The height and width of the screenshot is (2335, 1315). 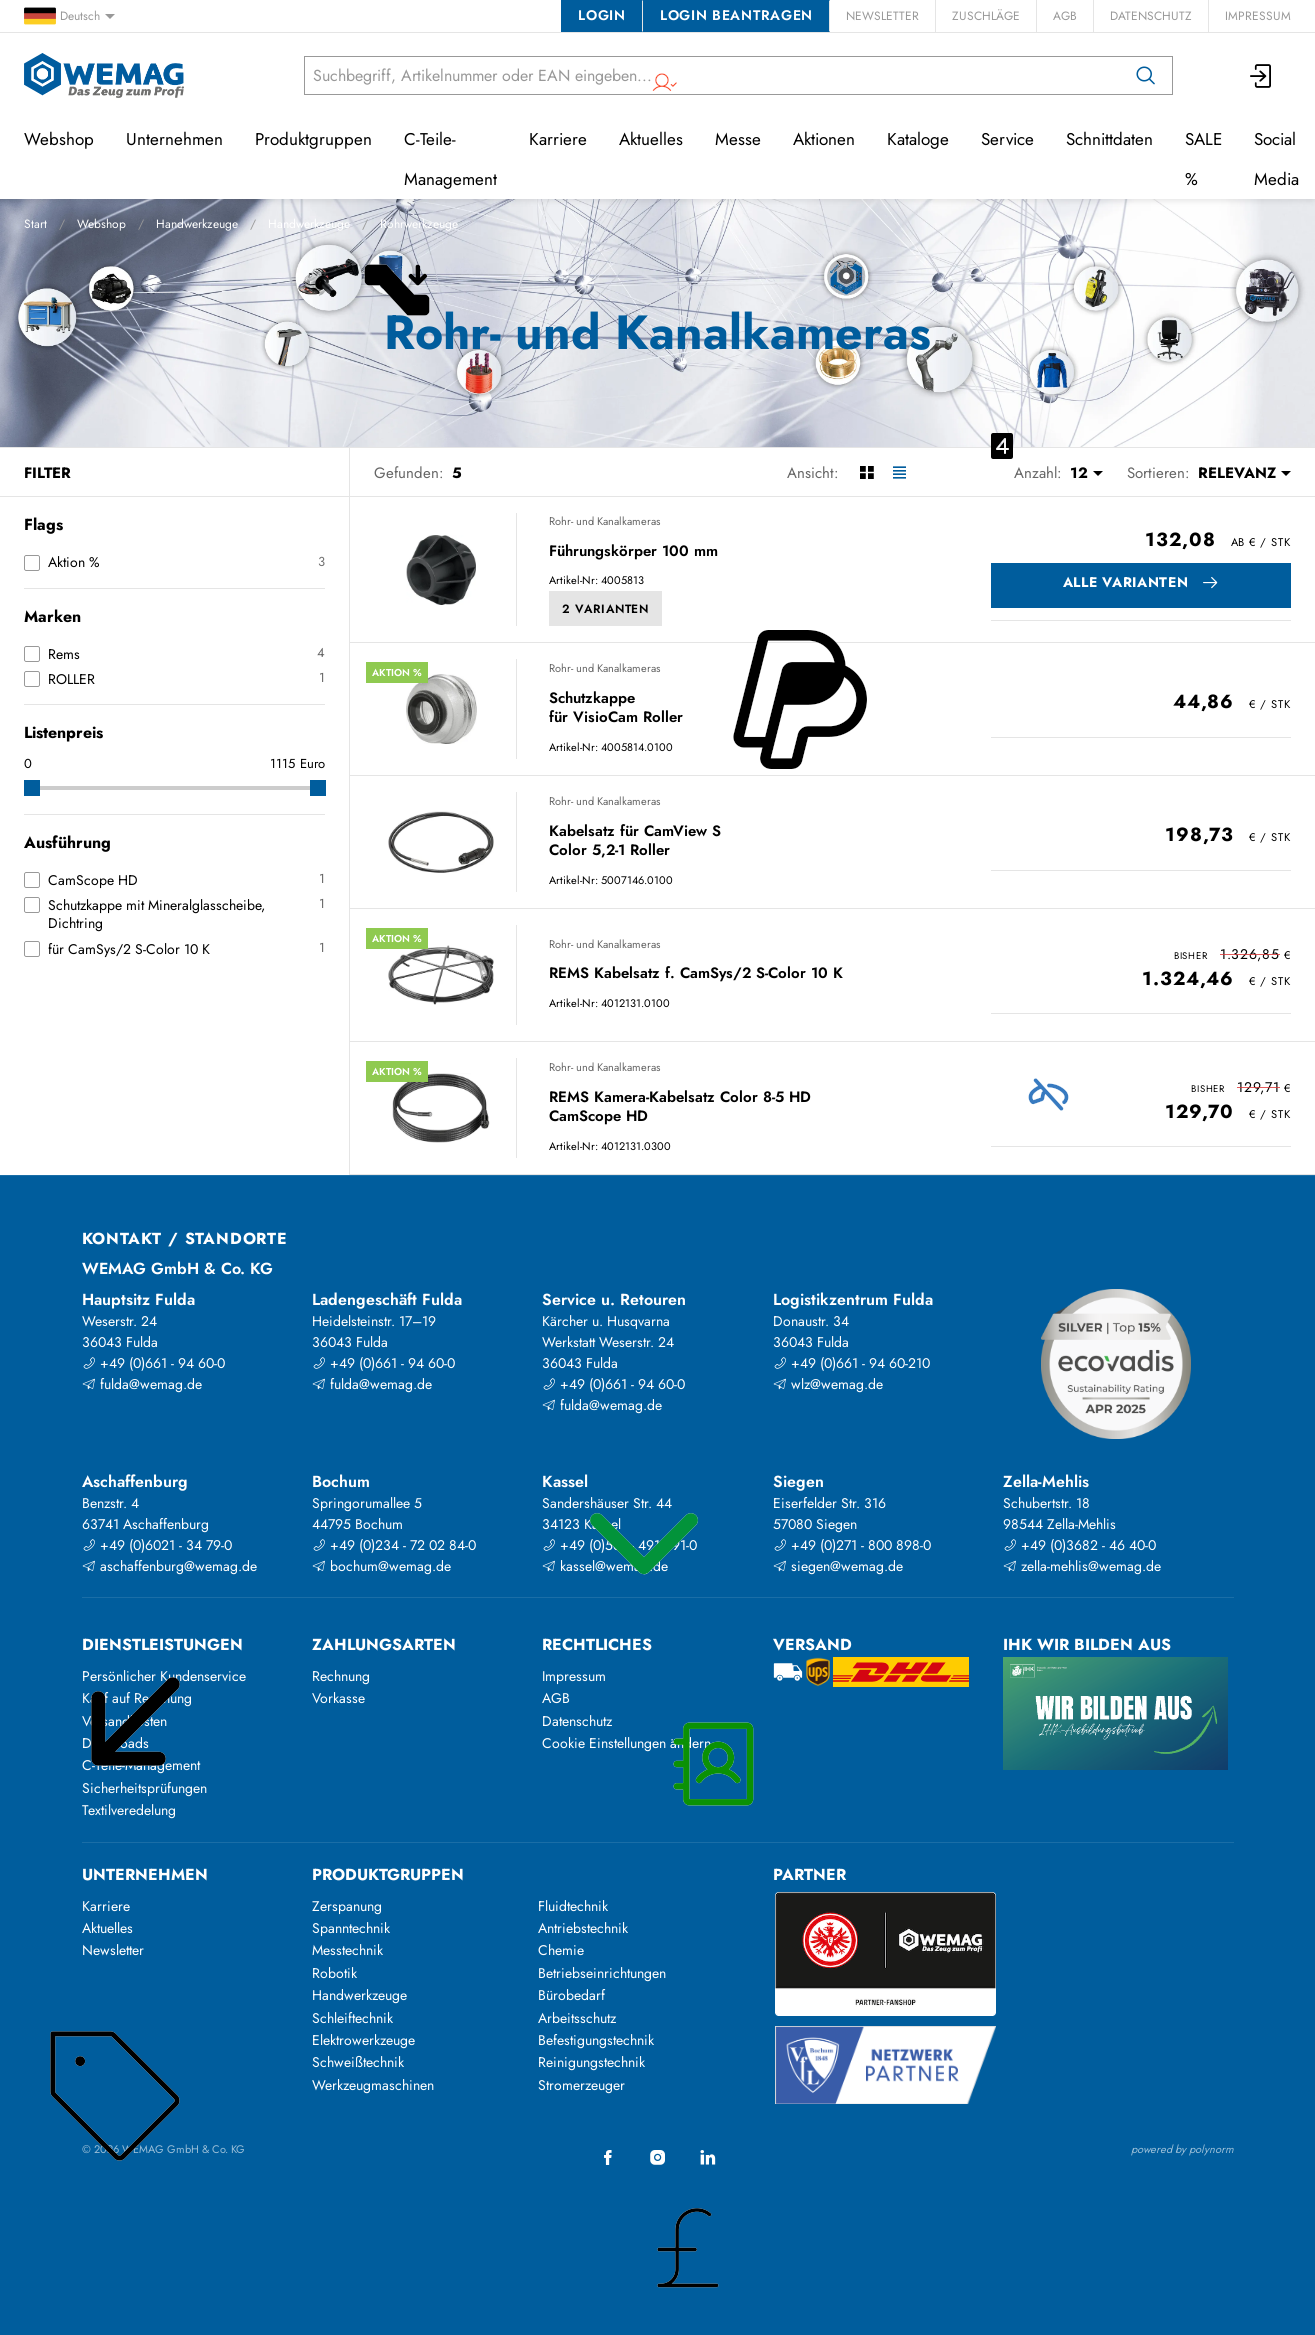 I want to click on open your contacts list, so click(x=715, y=1764).